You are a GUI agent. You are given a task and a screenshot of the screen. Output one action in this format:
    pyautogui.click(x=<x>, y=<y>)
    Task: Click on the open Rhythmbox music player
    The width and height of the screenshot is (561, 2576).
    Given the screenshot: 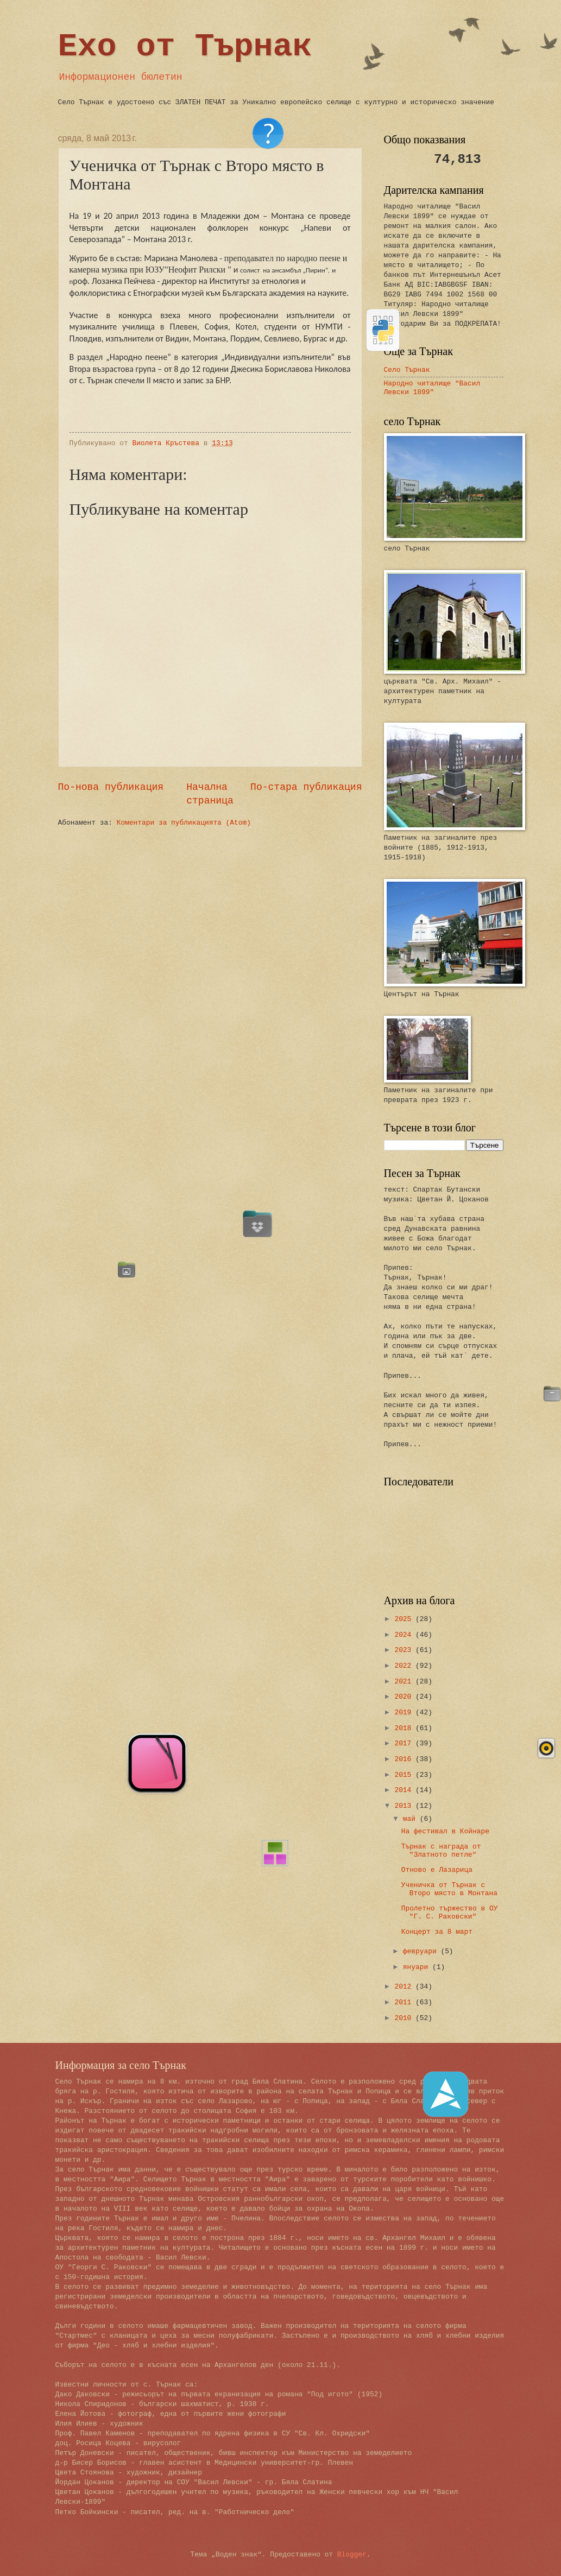 What is the action you would take?
    pyautogui.click(x=546, y=1748)
    